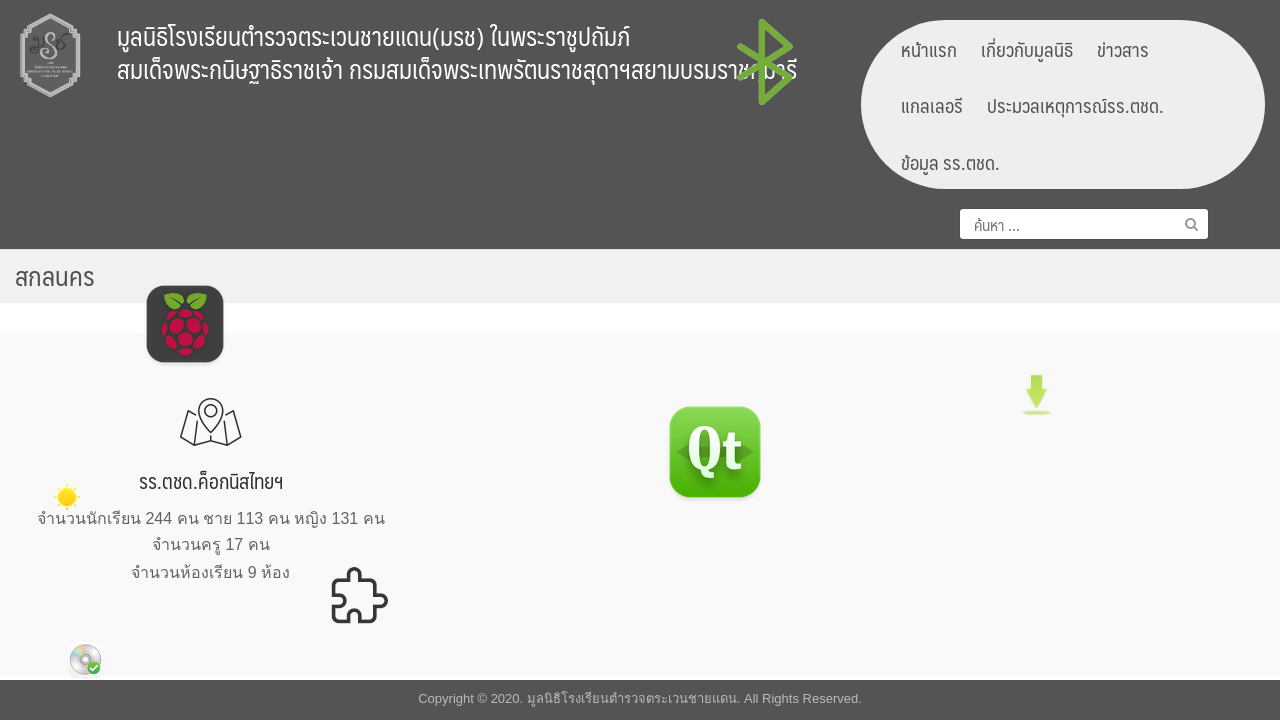 This screenshot has height=720, width=1280. Describe the element at coordinates (67, 497) in the screenshot. I see `indicates clear or sunny weather conditions` at that location.